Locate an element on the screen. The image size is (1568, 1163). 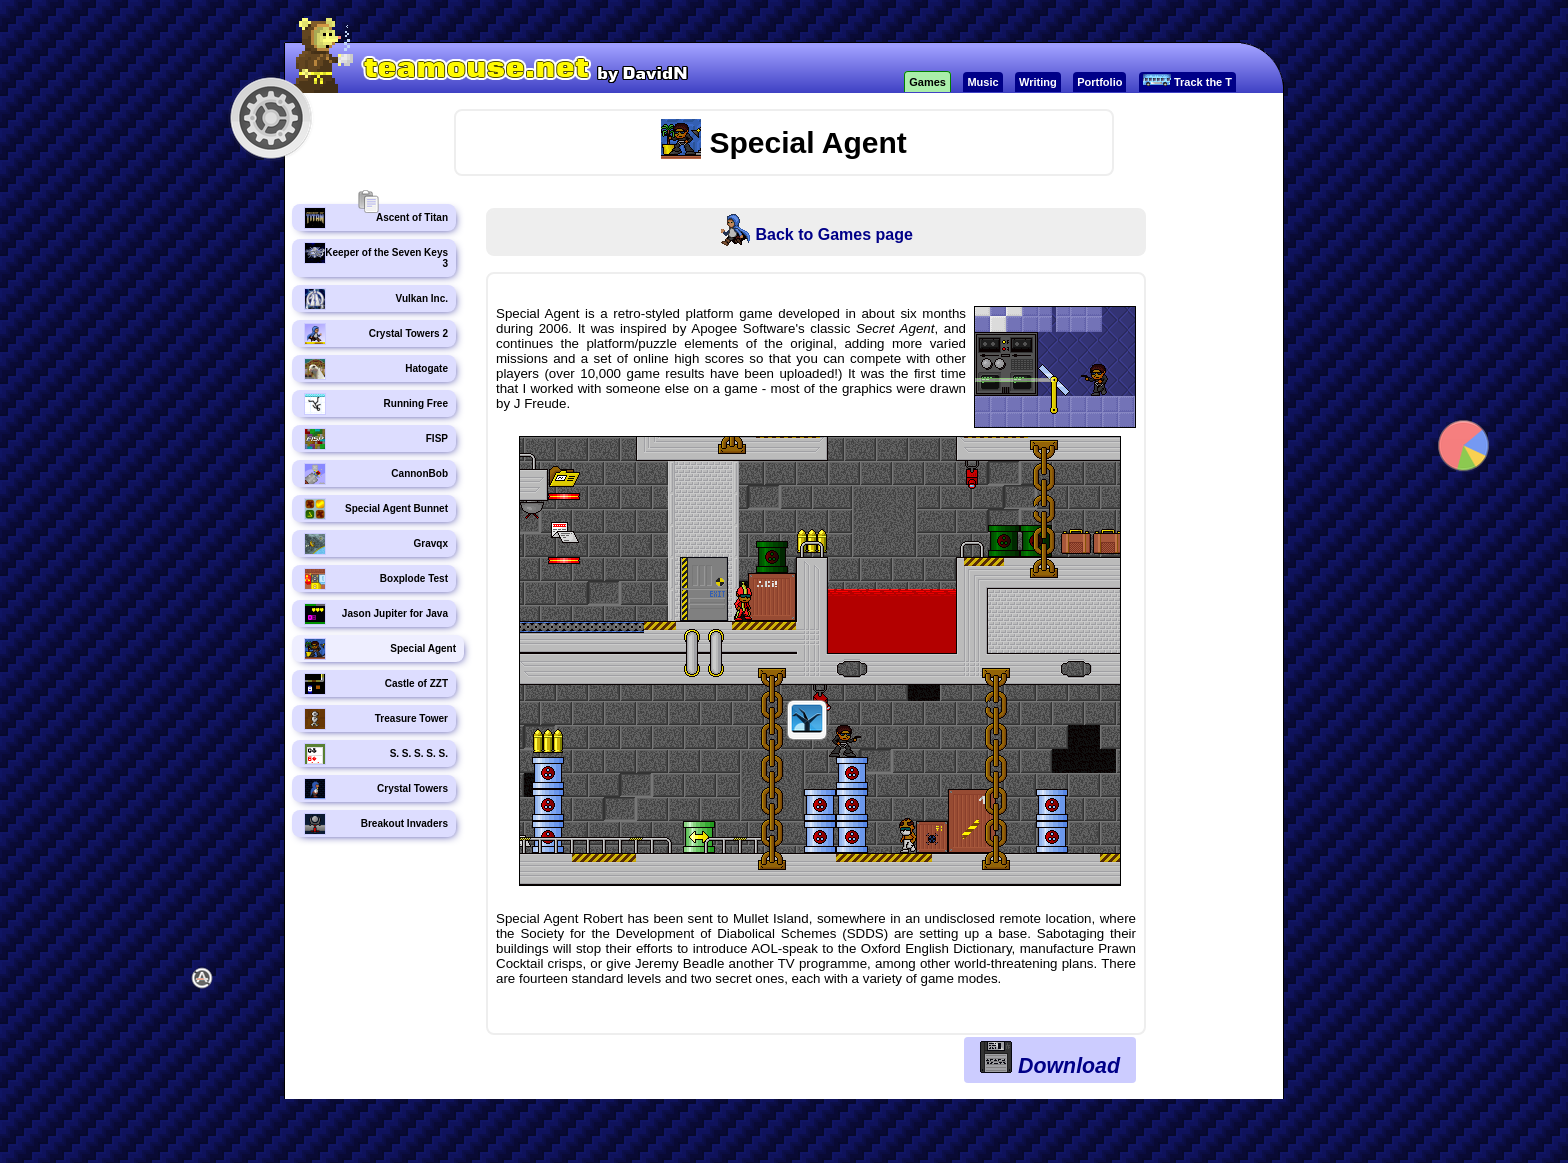
open shotwell photo manager is located at coordinates (807, 720).